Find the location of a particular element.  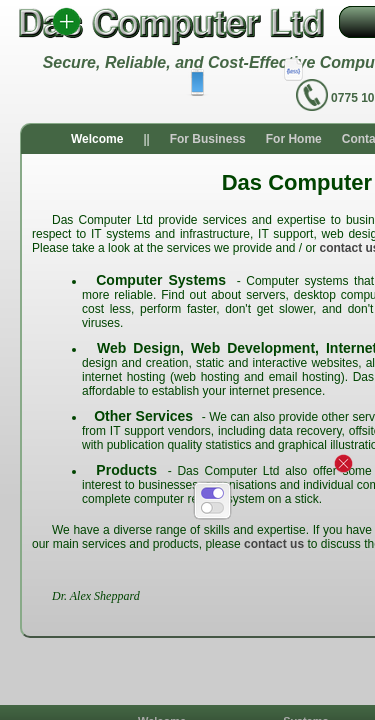

indicates a file cannot sync to Dropbox is located at coordinates (343, 463).